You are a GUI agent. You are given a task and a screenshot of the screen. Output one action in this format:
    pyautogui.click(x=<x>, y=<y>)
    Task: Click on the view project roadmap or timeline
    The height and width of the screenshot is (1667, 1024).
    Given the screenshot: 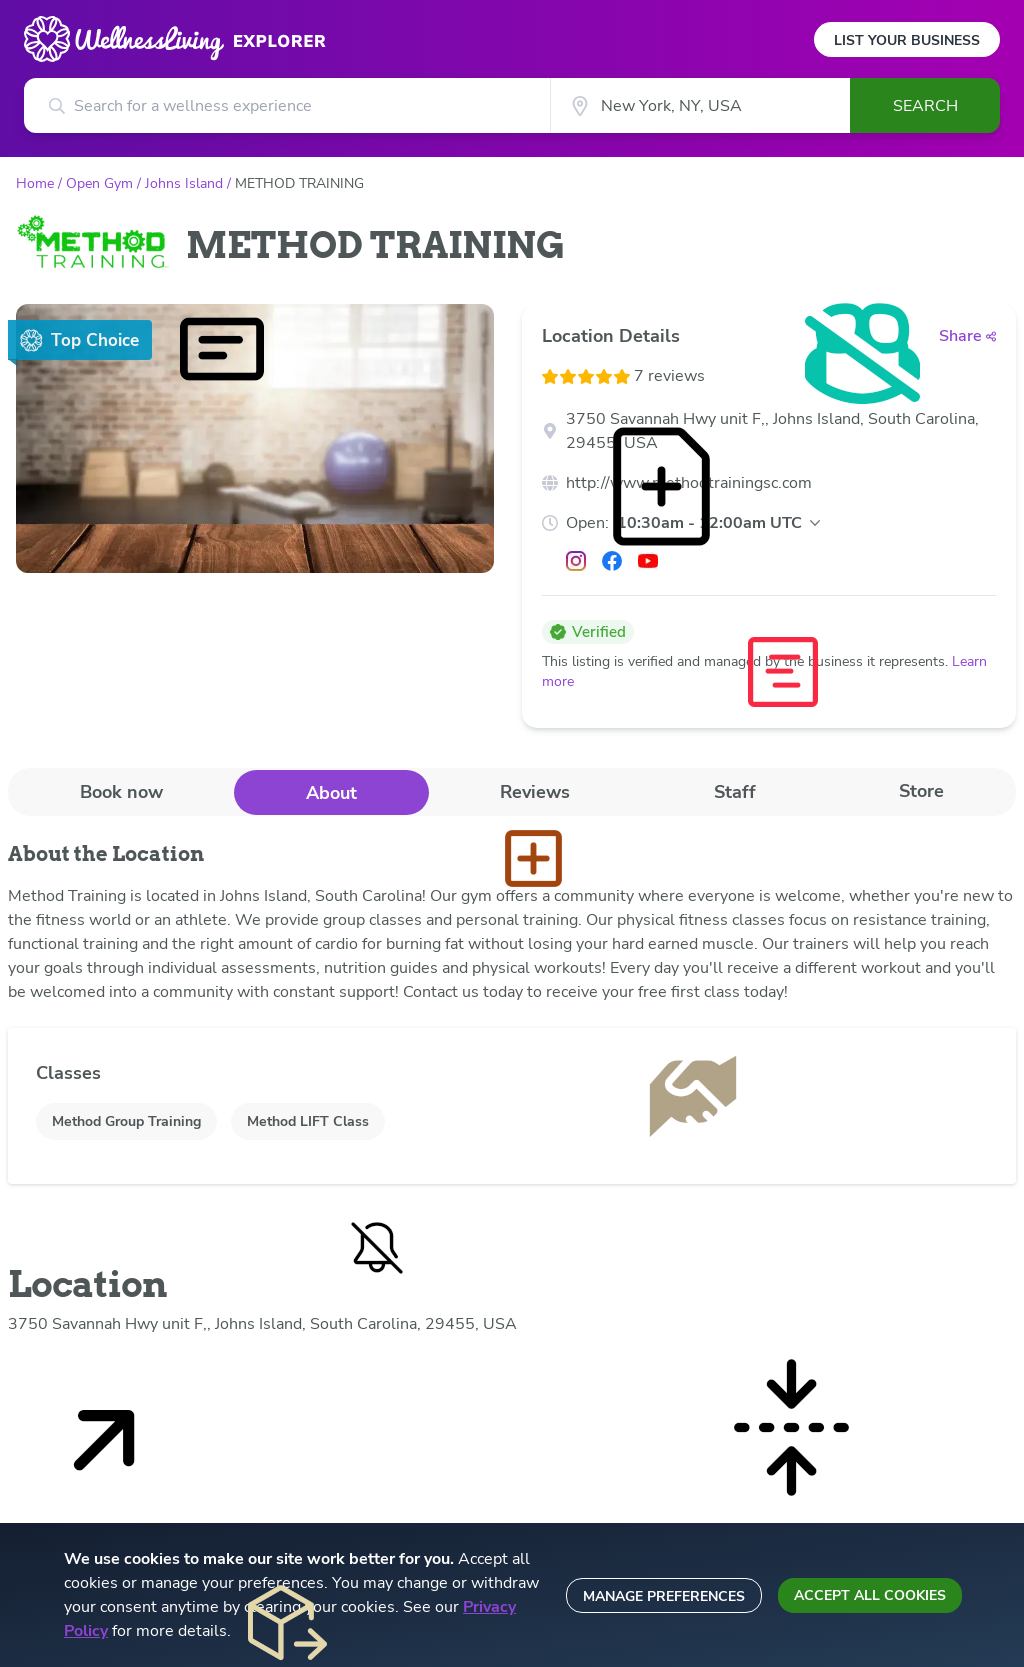 What is the action you would take?
    pyautogui.click(x=783, y=672)
    